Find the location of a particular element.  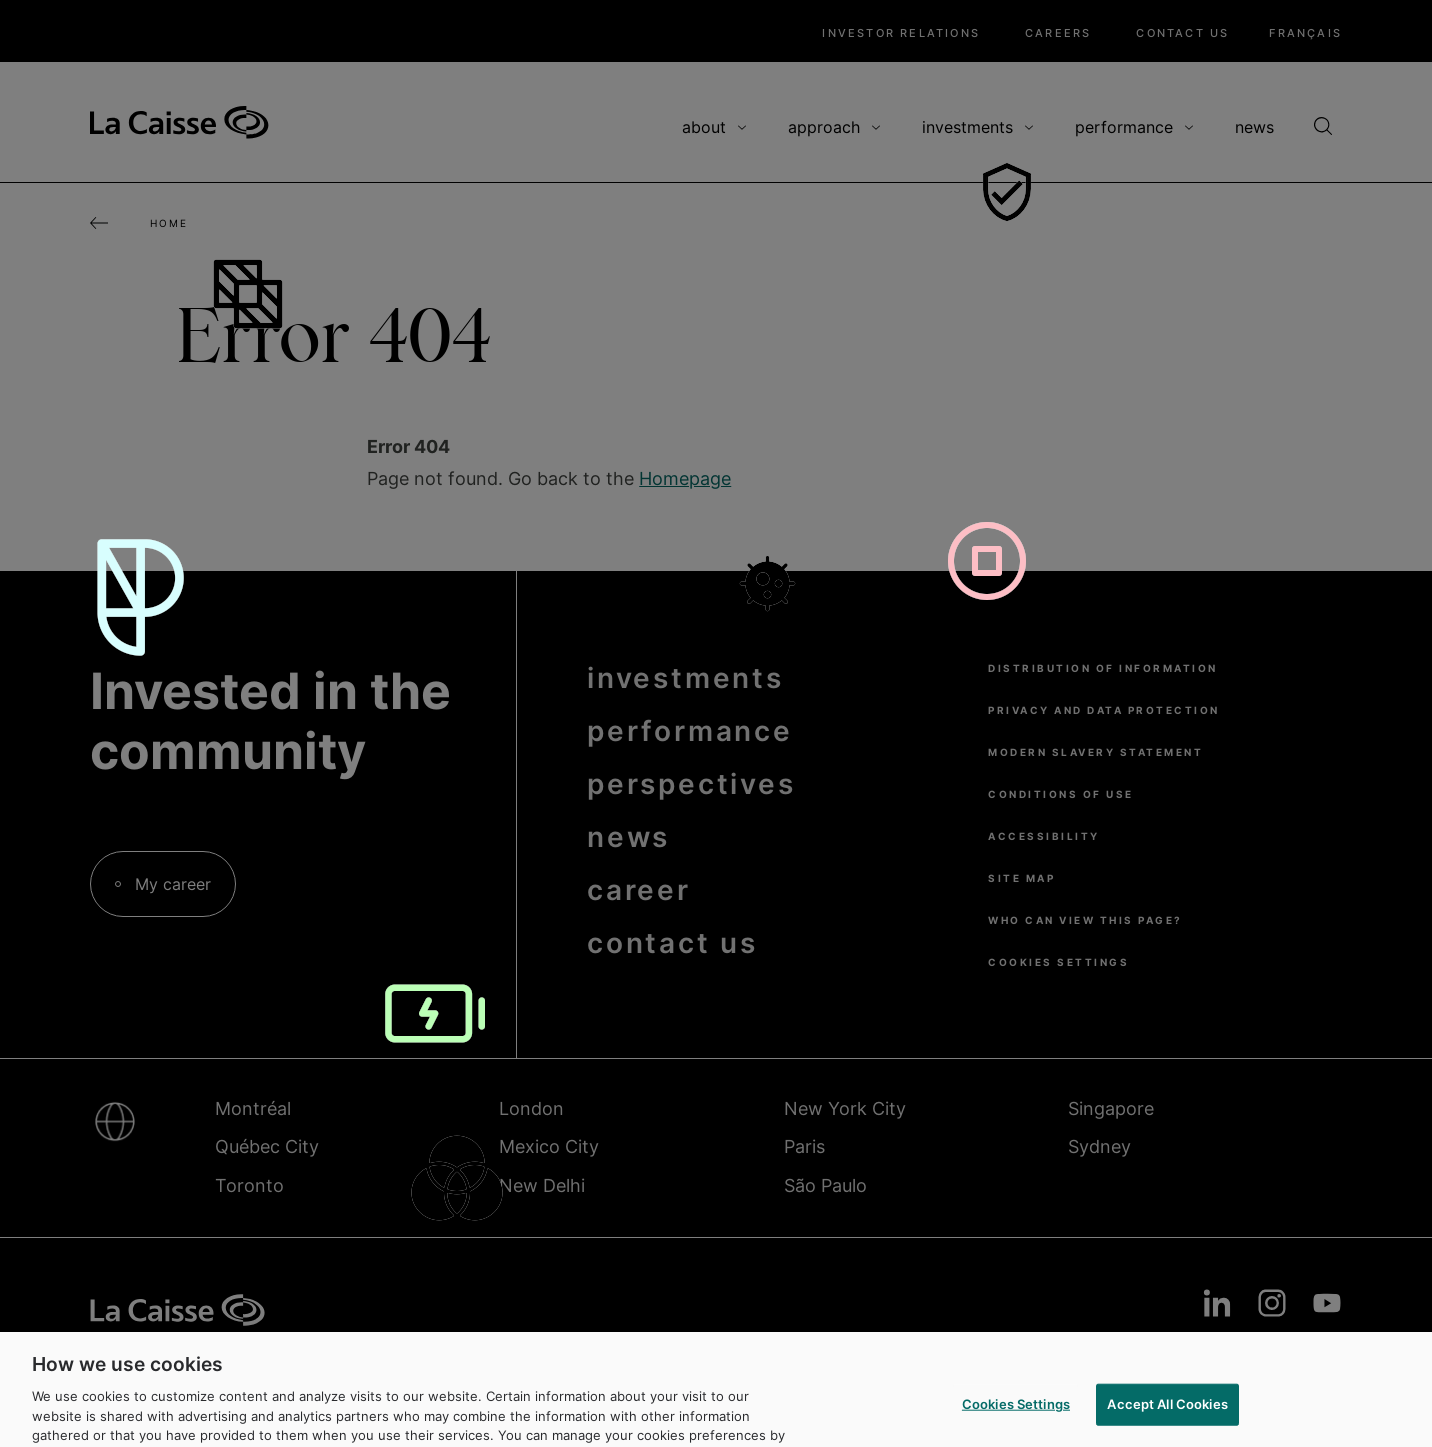

exclude overlapping areas from selection is located at coordinates (248, 294).